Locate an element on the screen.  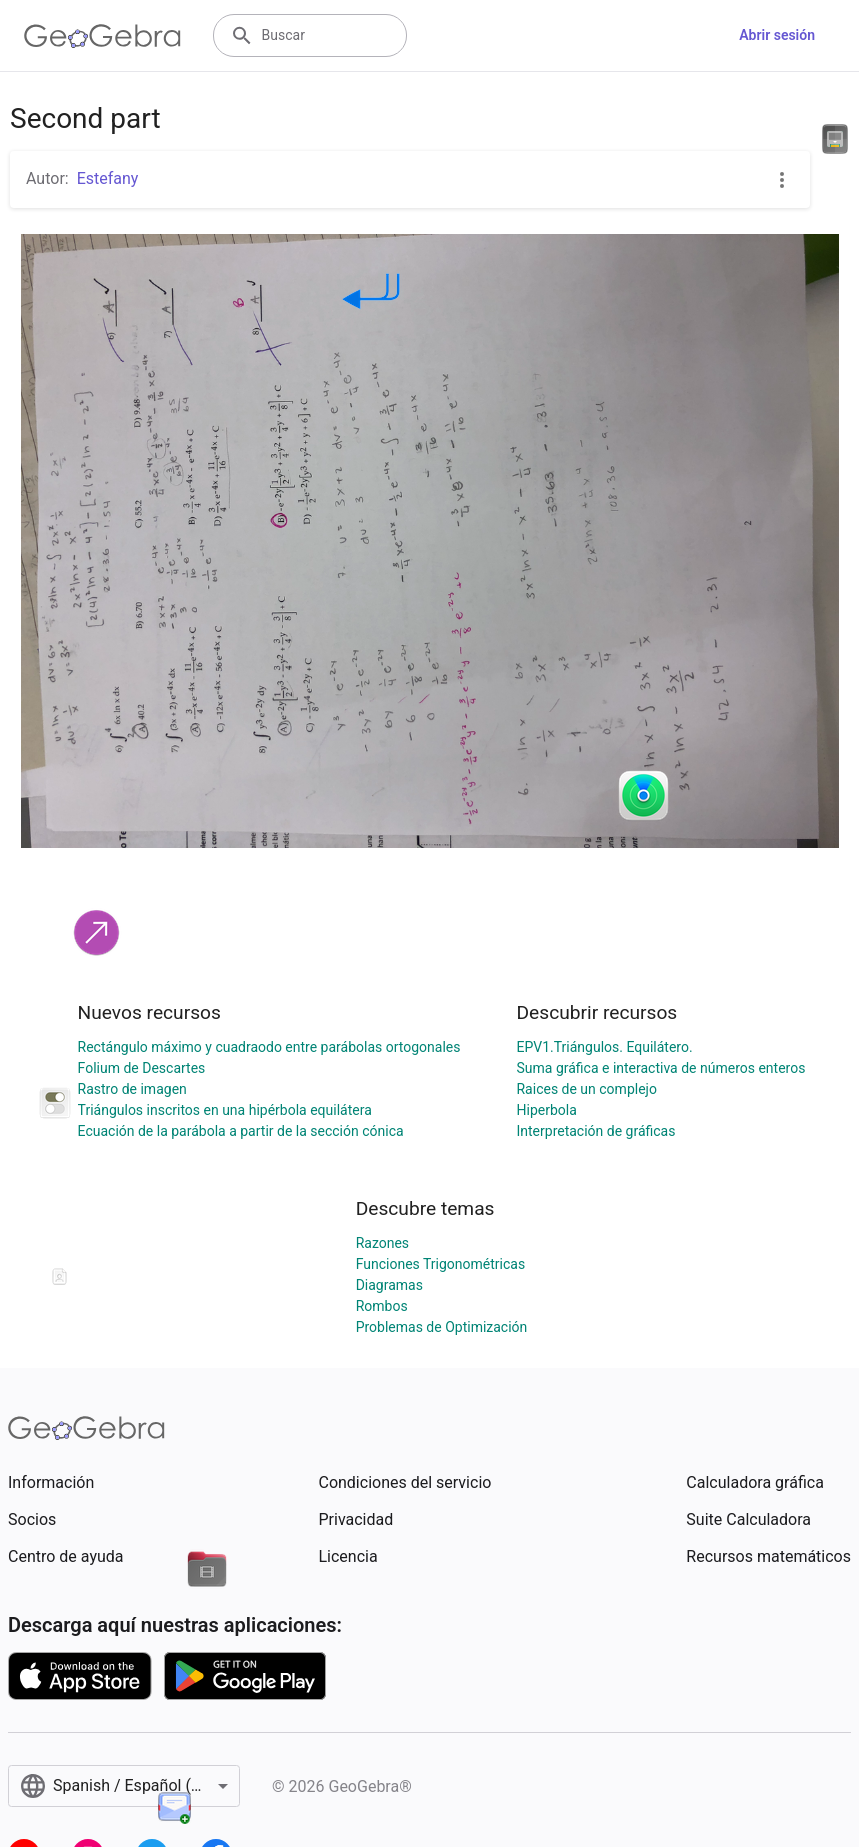
reply to all recipients of an email is located at coordinates (370, 291).